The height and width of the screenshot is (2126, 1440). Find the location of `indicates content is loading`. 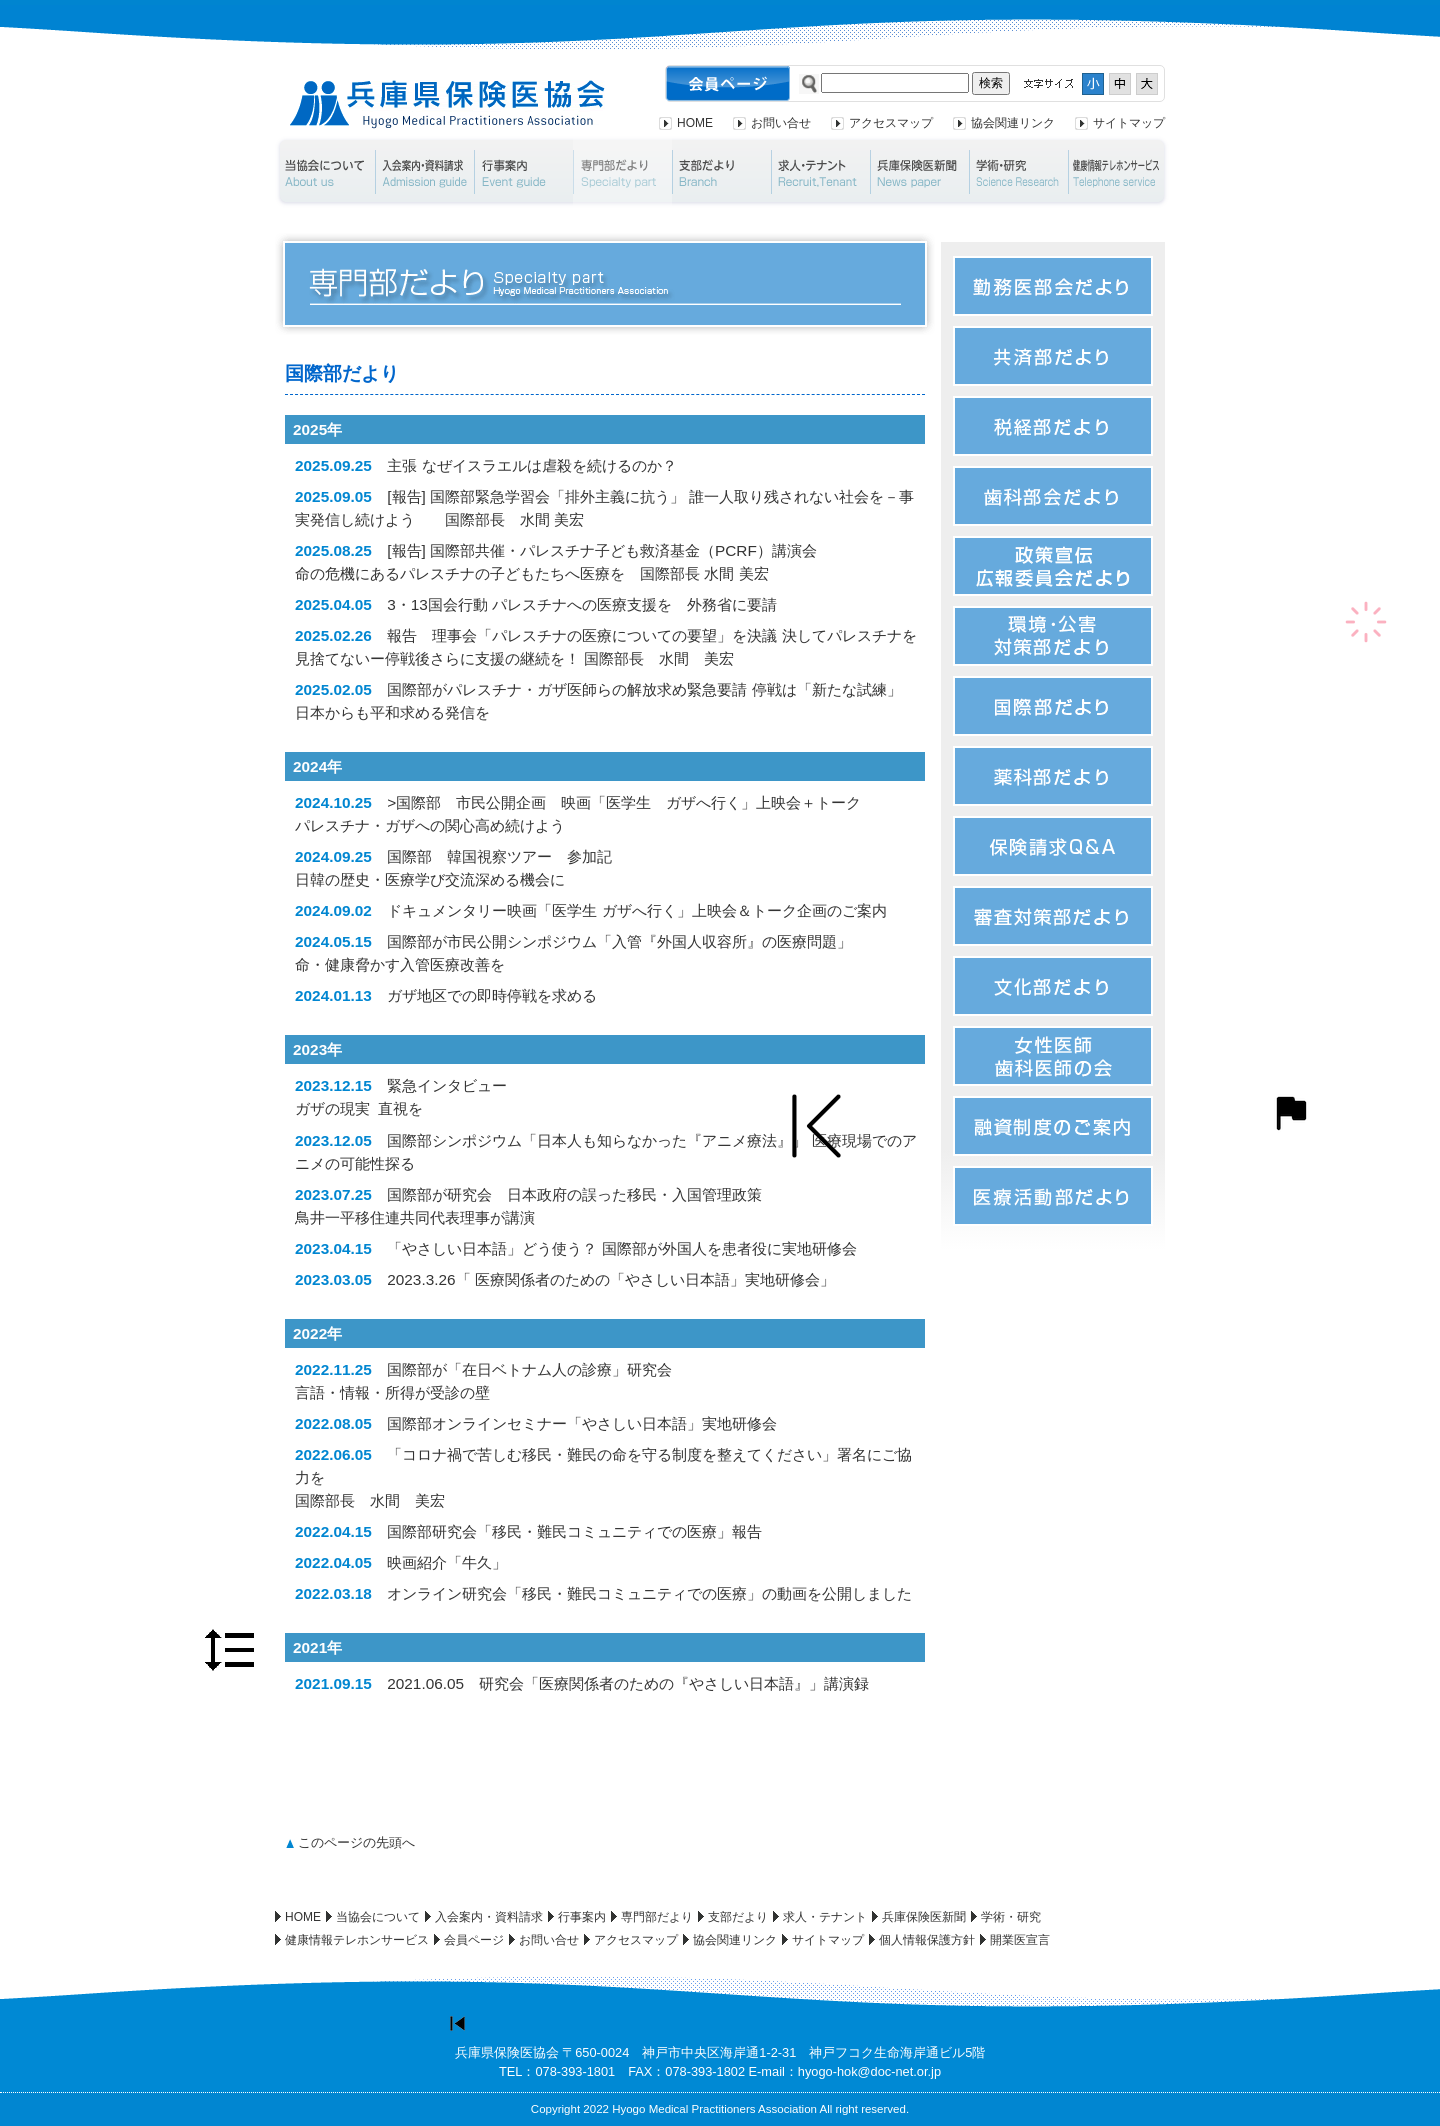

indicates content is loading is located at coordinates (1366, 622).